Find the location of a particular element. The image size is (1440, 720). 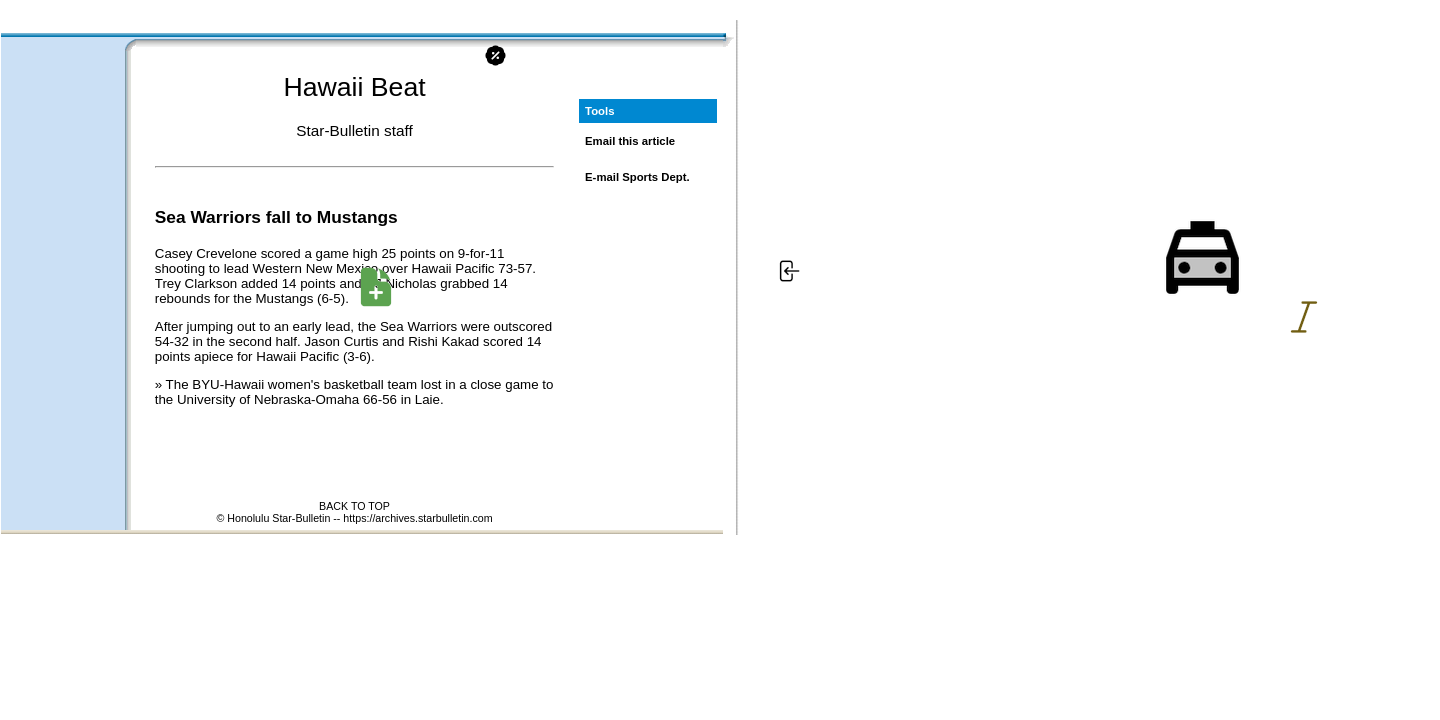

apply italic formatting to selected text is located at coordinates (1304, 317).